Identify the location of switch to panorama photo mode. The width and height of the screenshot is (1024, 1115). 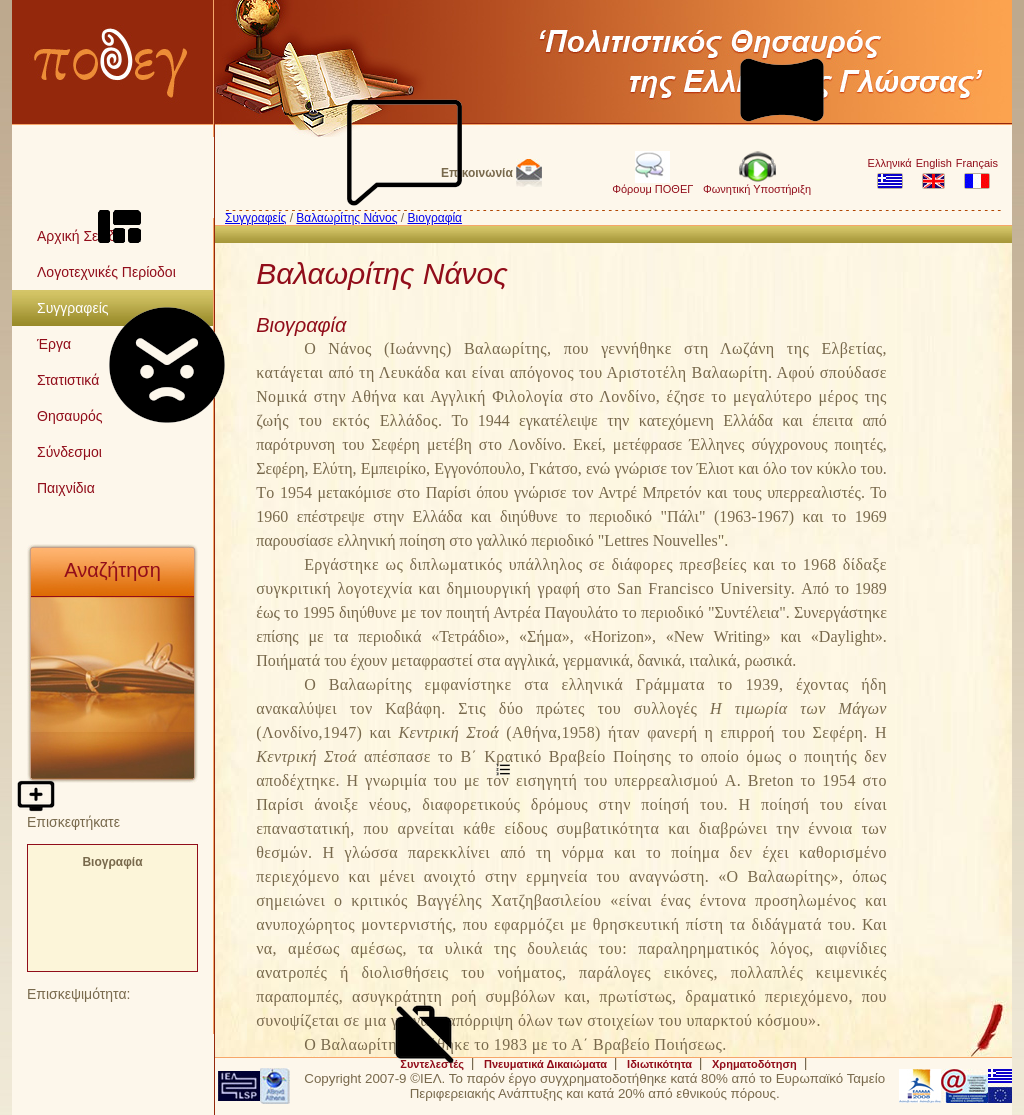
(782, 90).